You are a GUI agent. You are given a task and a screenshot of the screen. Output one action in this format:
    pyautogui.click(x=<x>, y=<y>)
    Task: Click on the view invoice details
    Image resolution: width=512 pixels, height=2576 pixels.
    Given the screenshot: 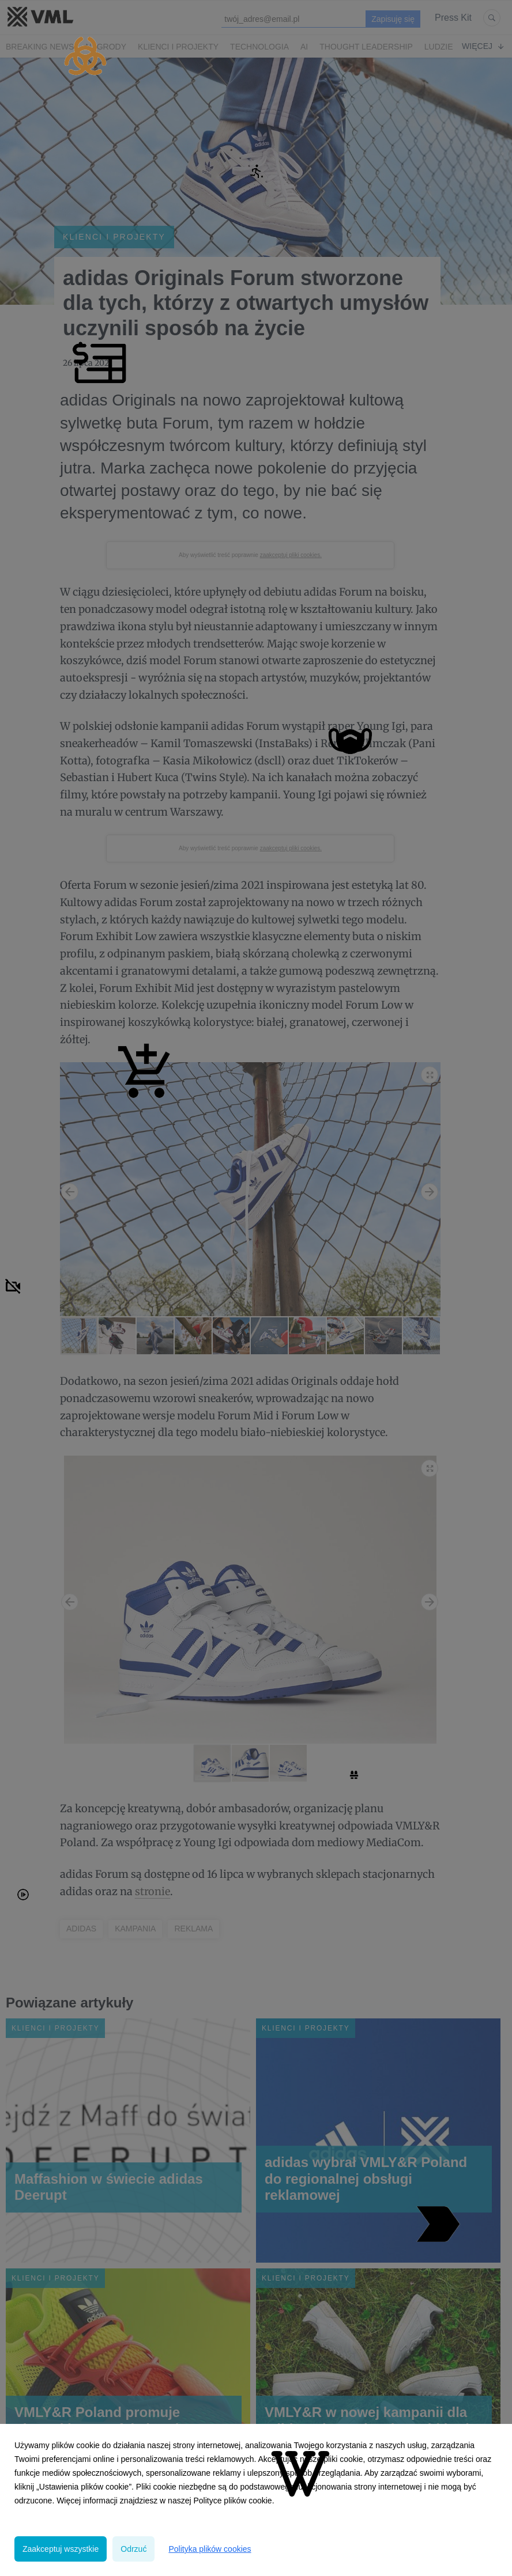 What is the action you would take?
    pyautogui.click(x=100, y=363)
    